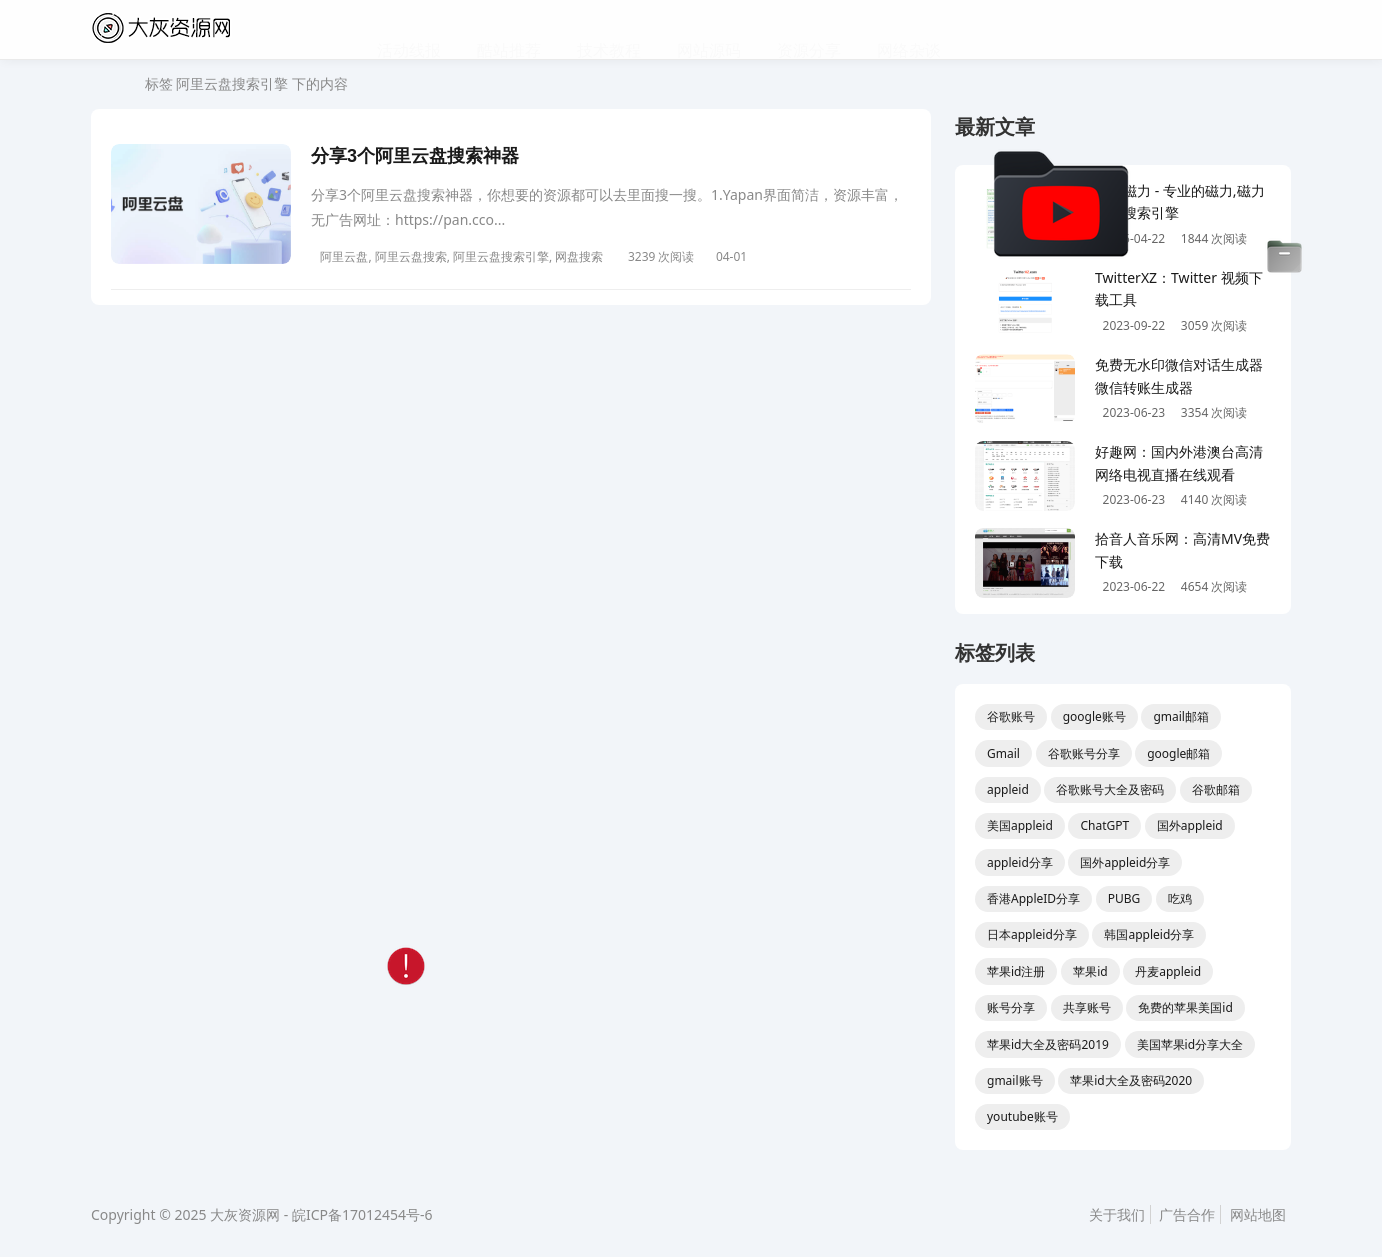  Describe the element at coordinates (406, 966) in the screenshot. I see `indicates important or high-priority item` at that location.